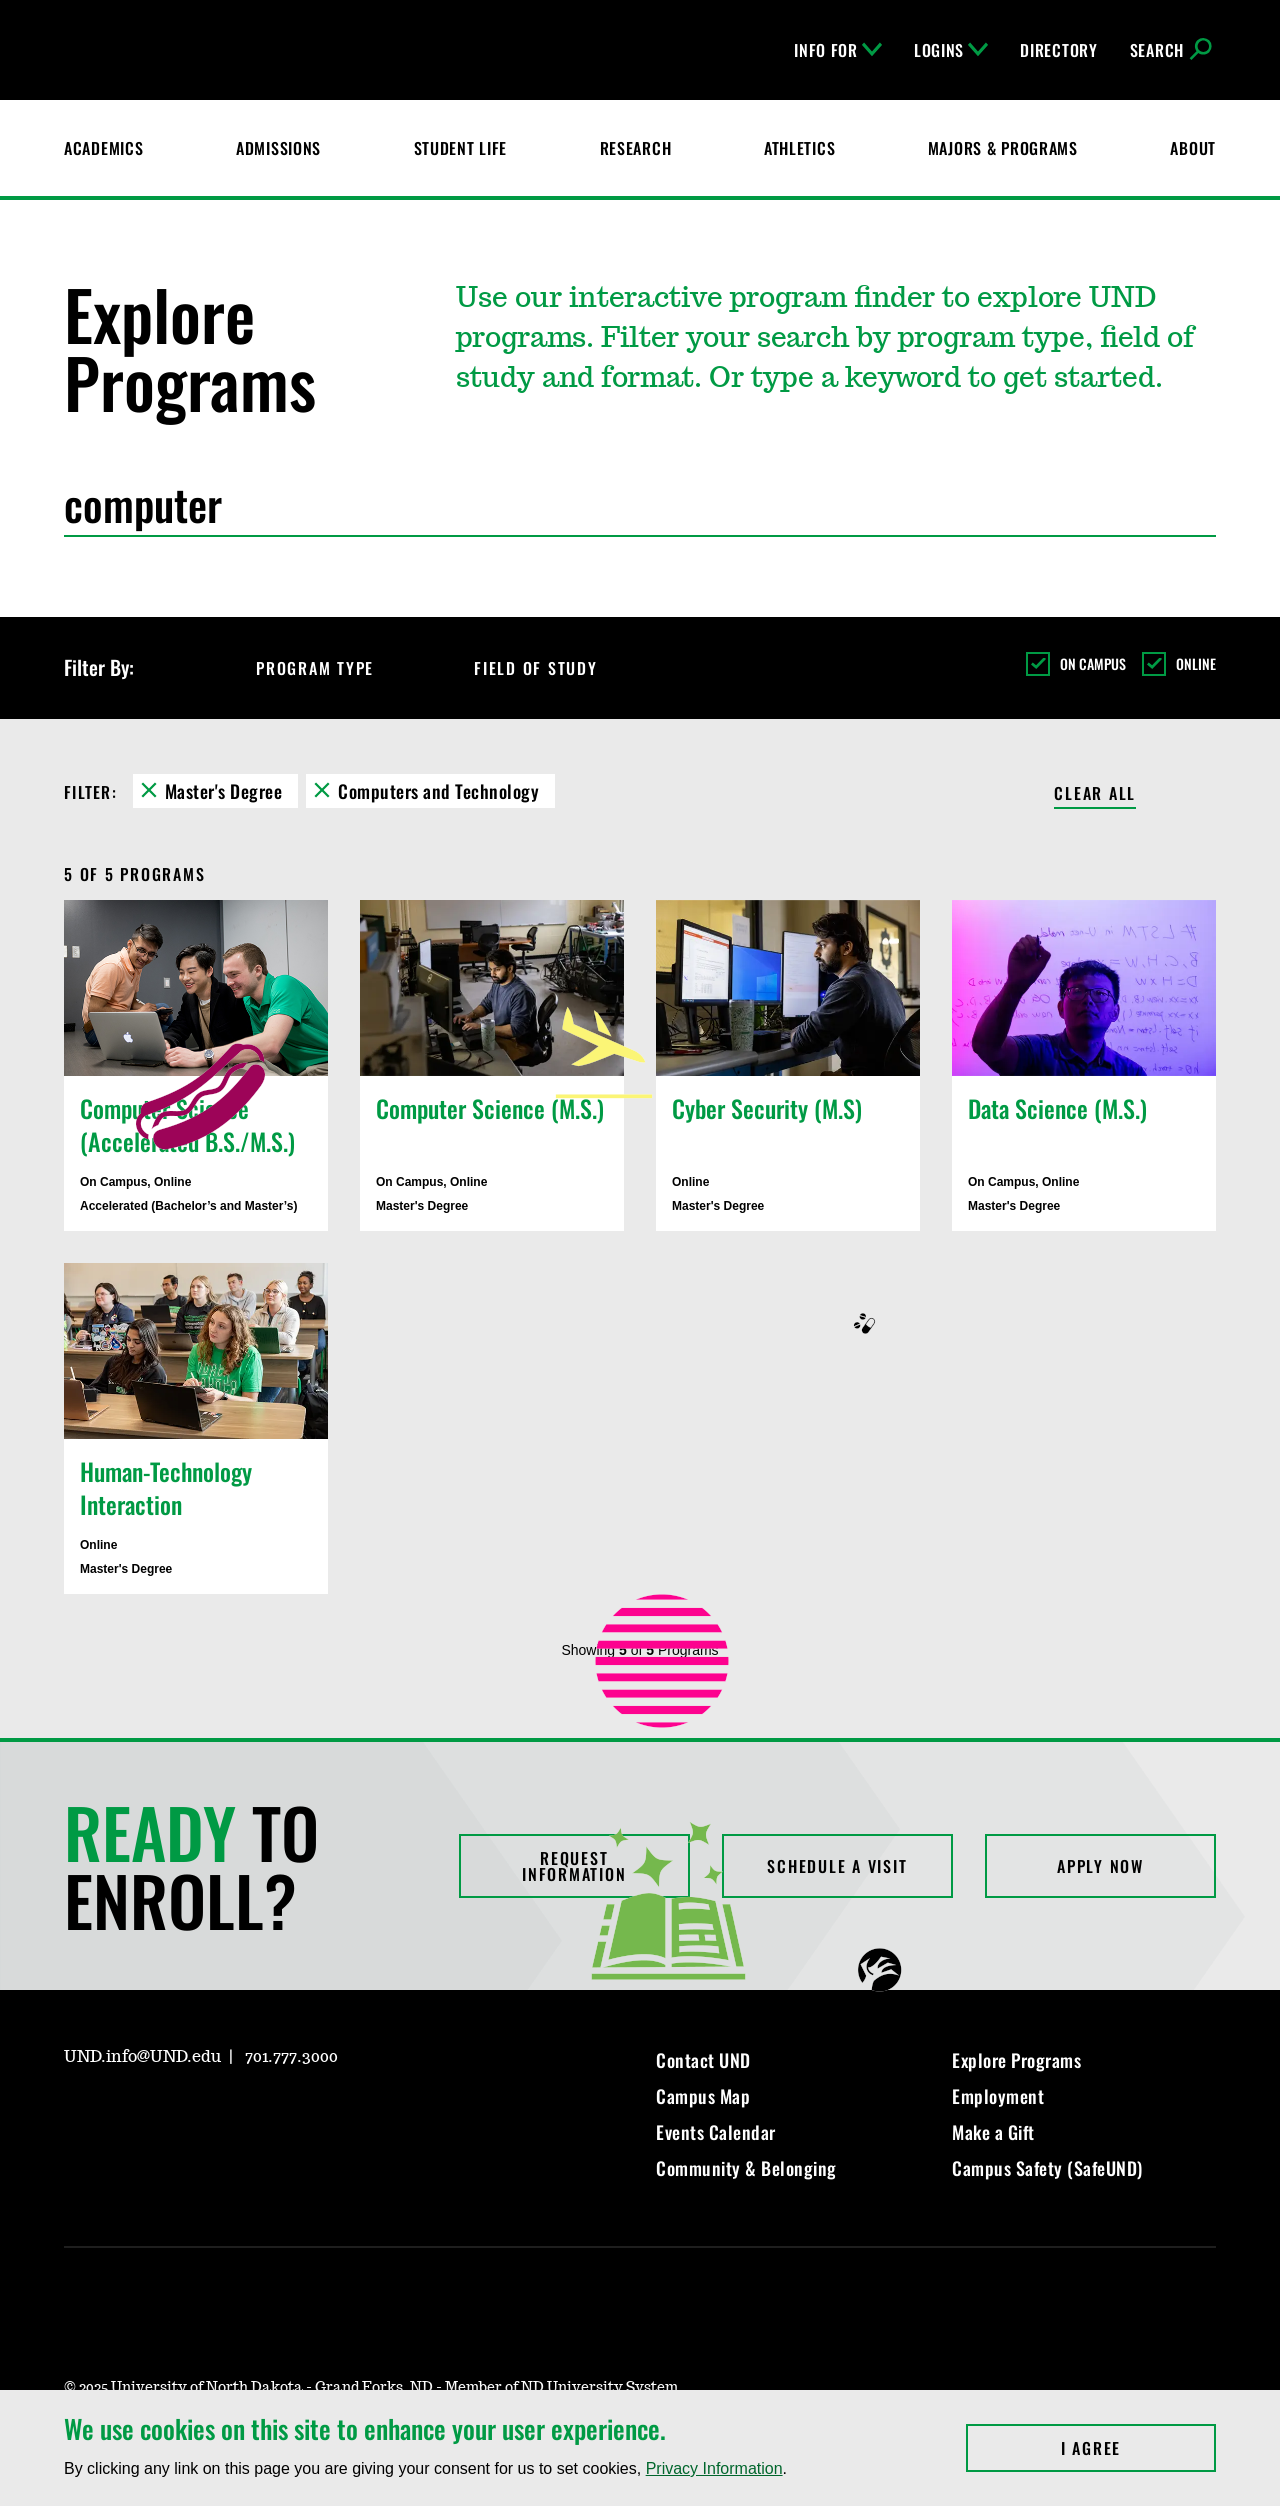 Image resolution: width=1280 pixels, height=2506 pixels. I want to click on browse food or restaurant options, so click(200, 1096).